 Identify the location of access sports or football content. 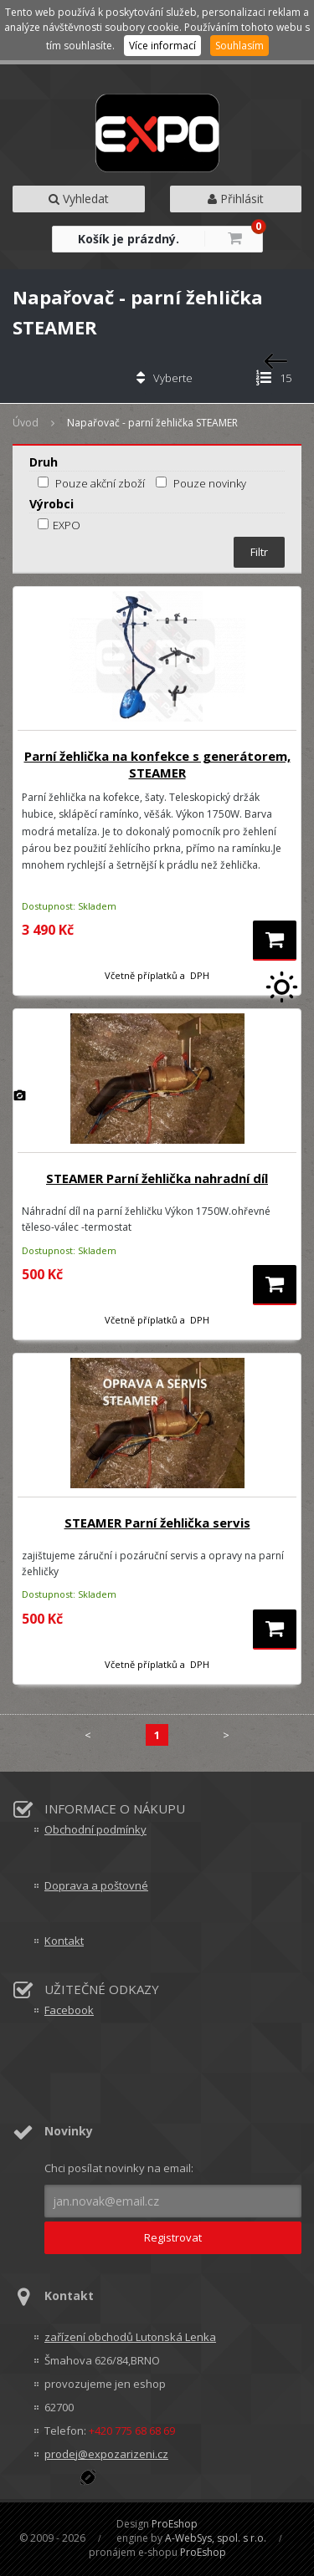
(88, 2477).